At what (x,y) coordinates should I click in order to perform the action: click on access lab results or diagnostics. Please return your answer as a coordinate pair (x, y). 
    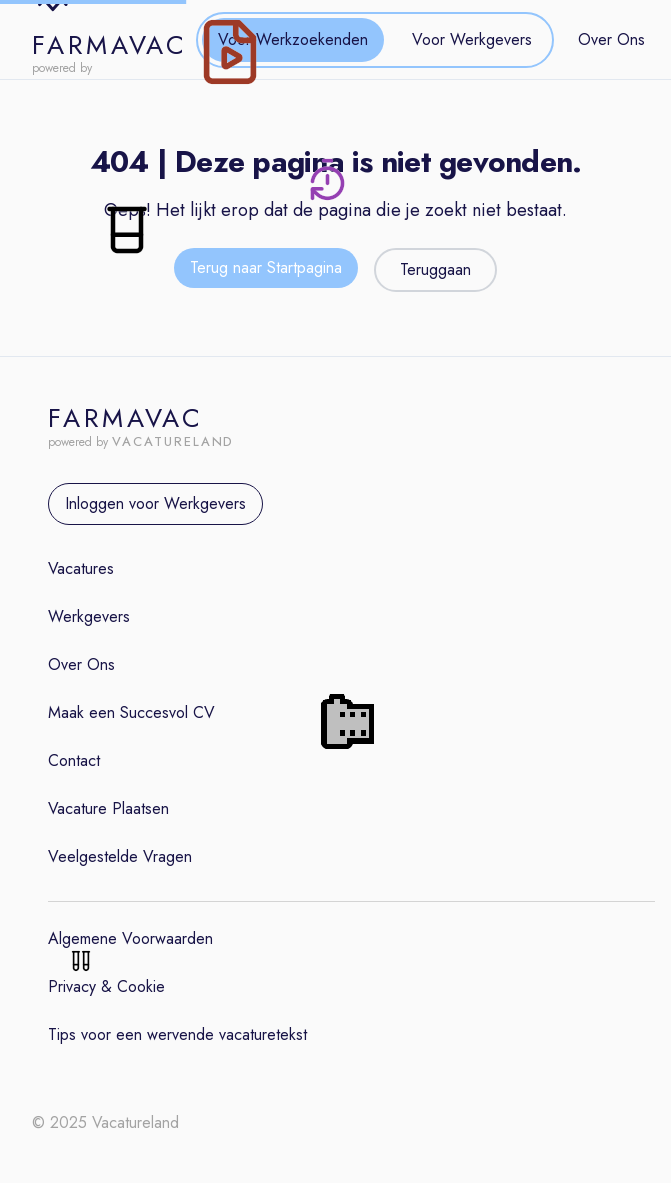
    Looking at the image, I should click on (81, 961).